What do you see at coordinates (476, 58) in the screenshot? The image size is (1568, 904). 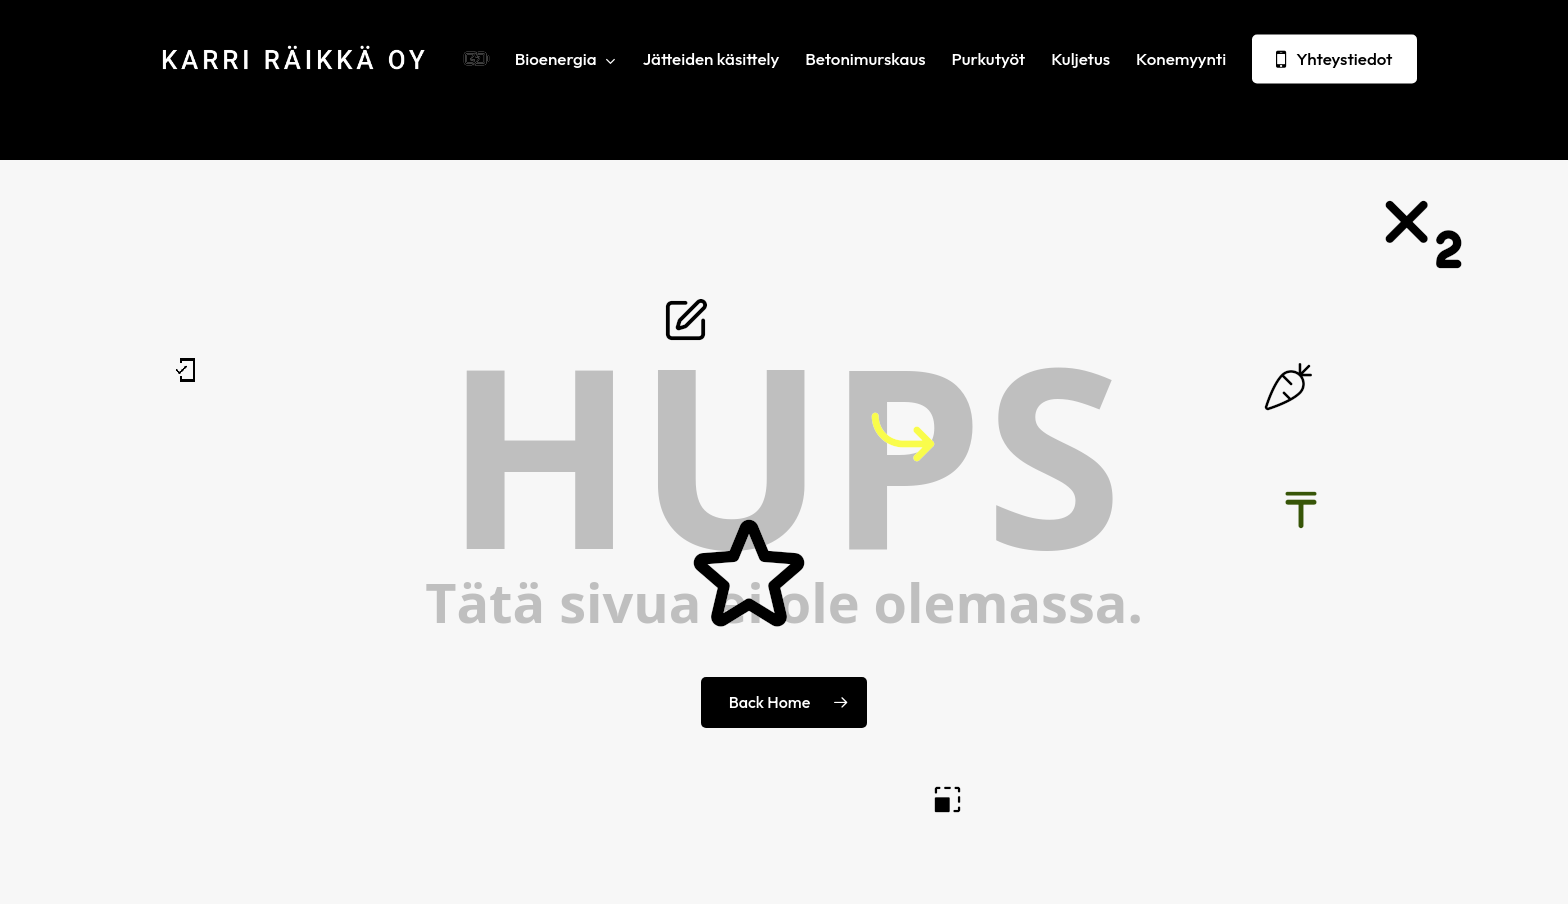 I see `indicates device is currently charging` at bounding box center [476, 58].